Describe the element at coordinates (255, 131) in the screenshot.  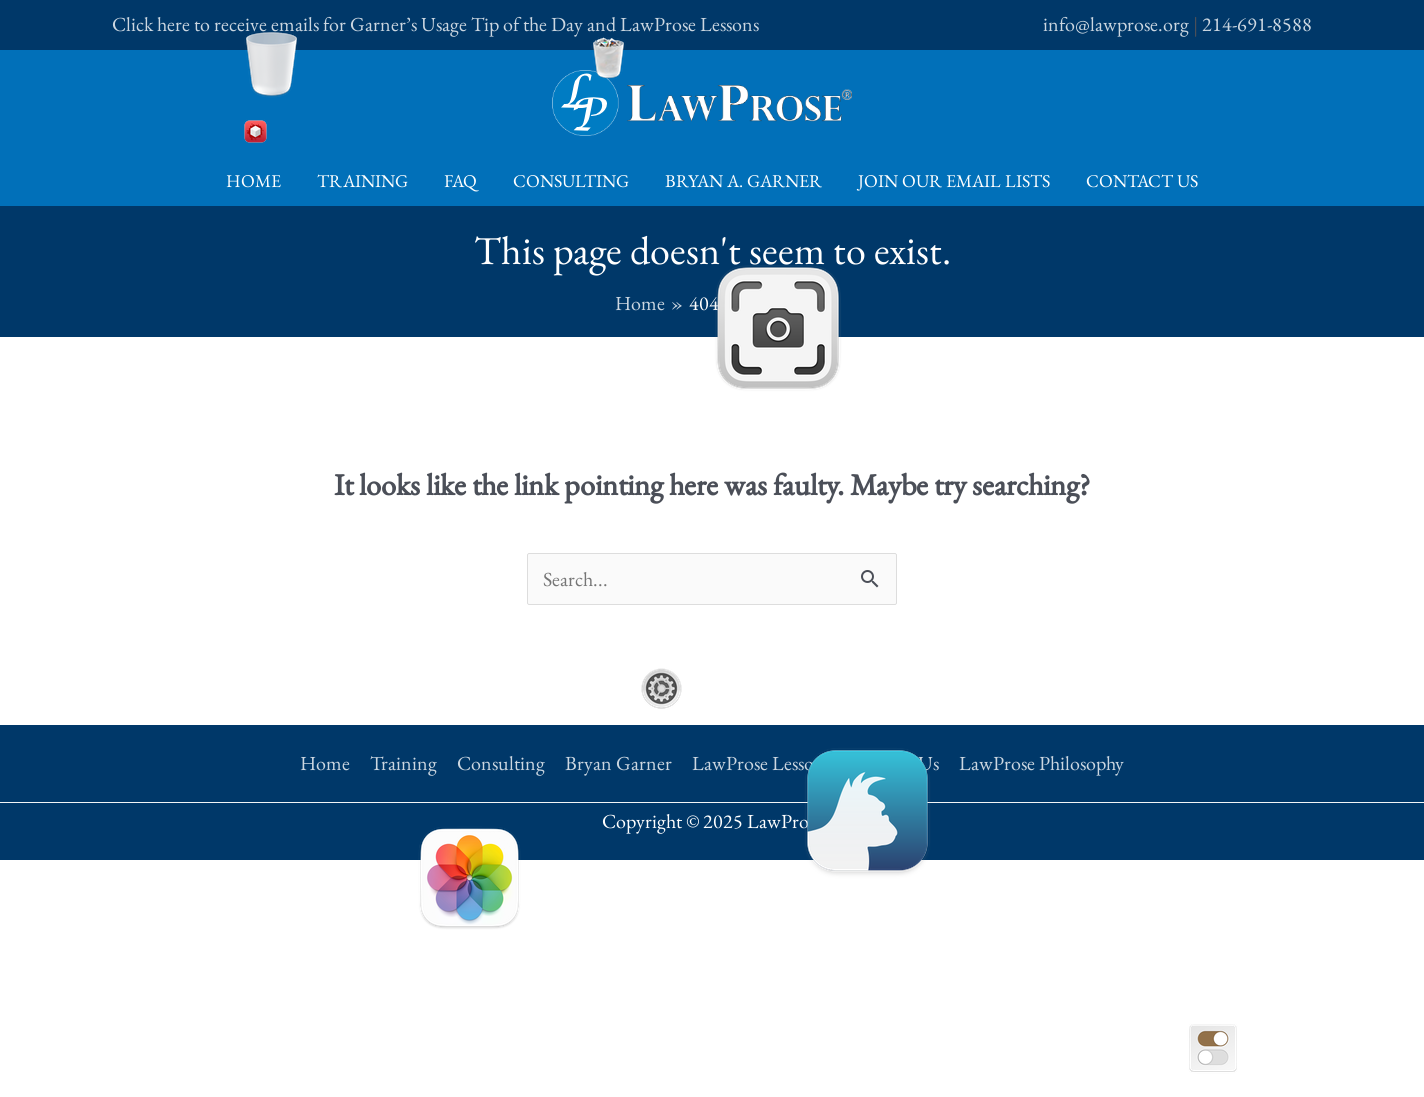
I see `launch assaultcube game` at that location.